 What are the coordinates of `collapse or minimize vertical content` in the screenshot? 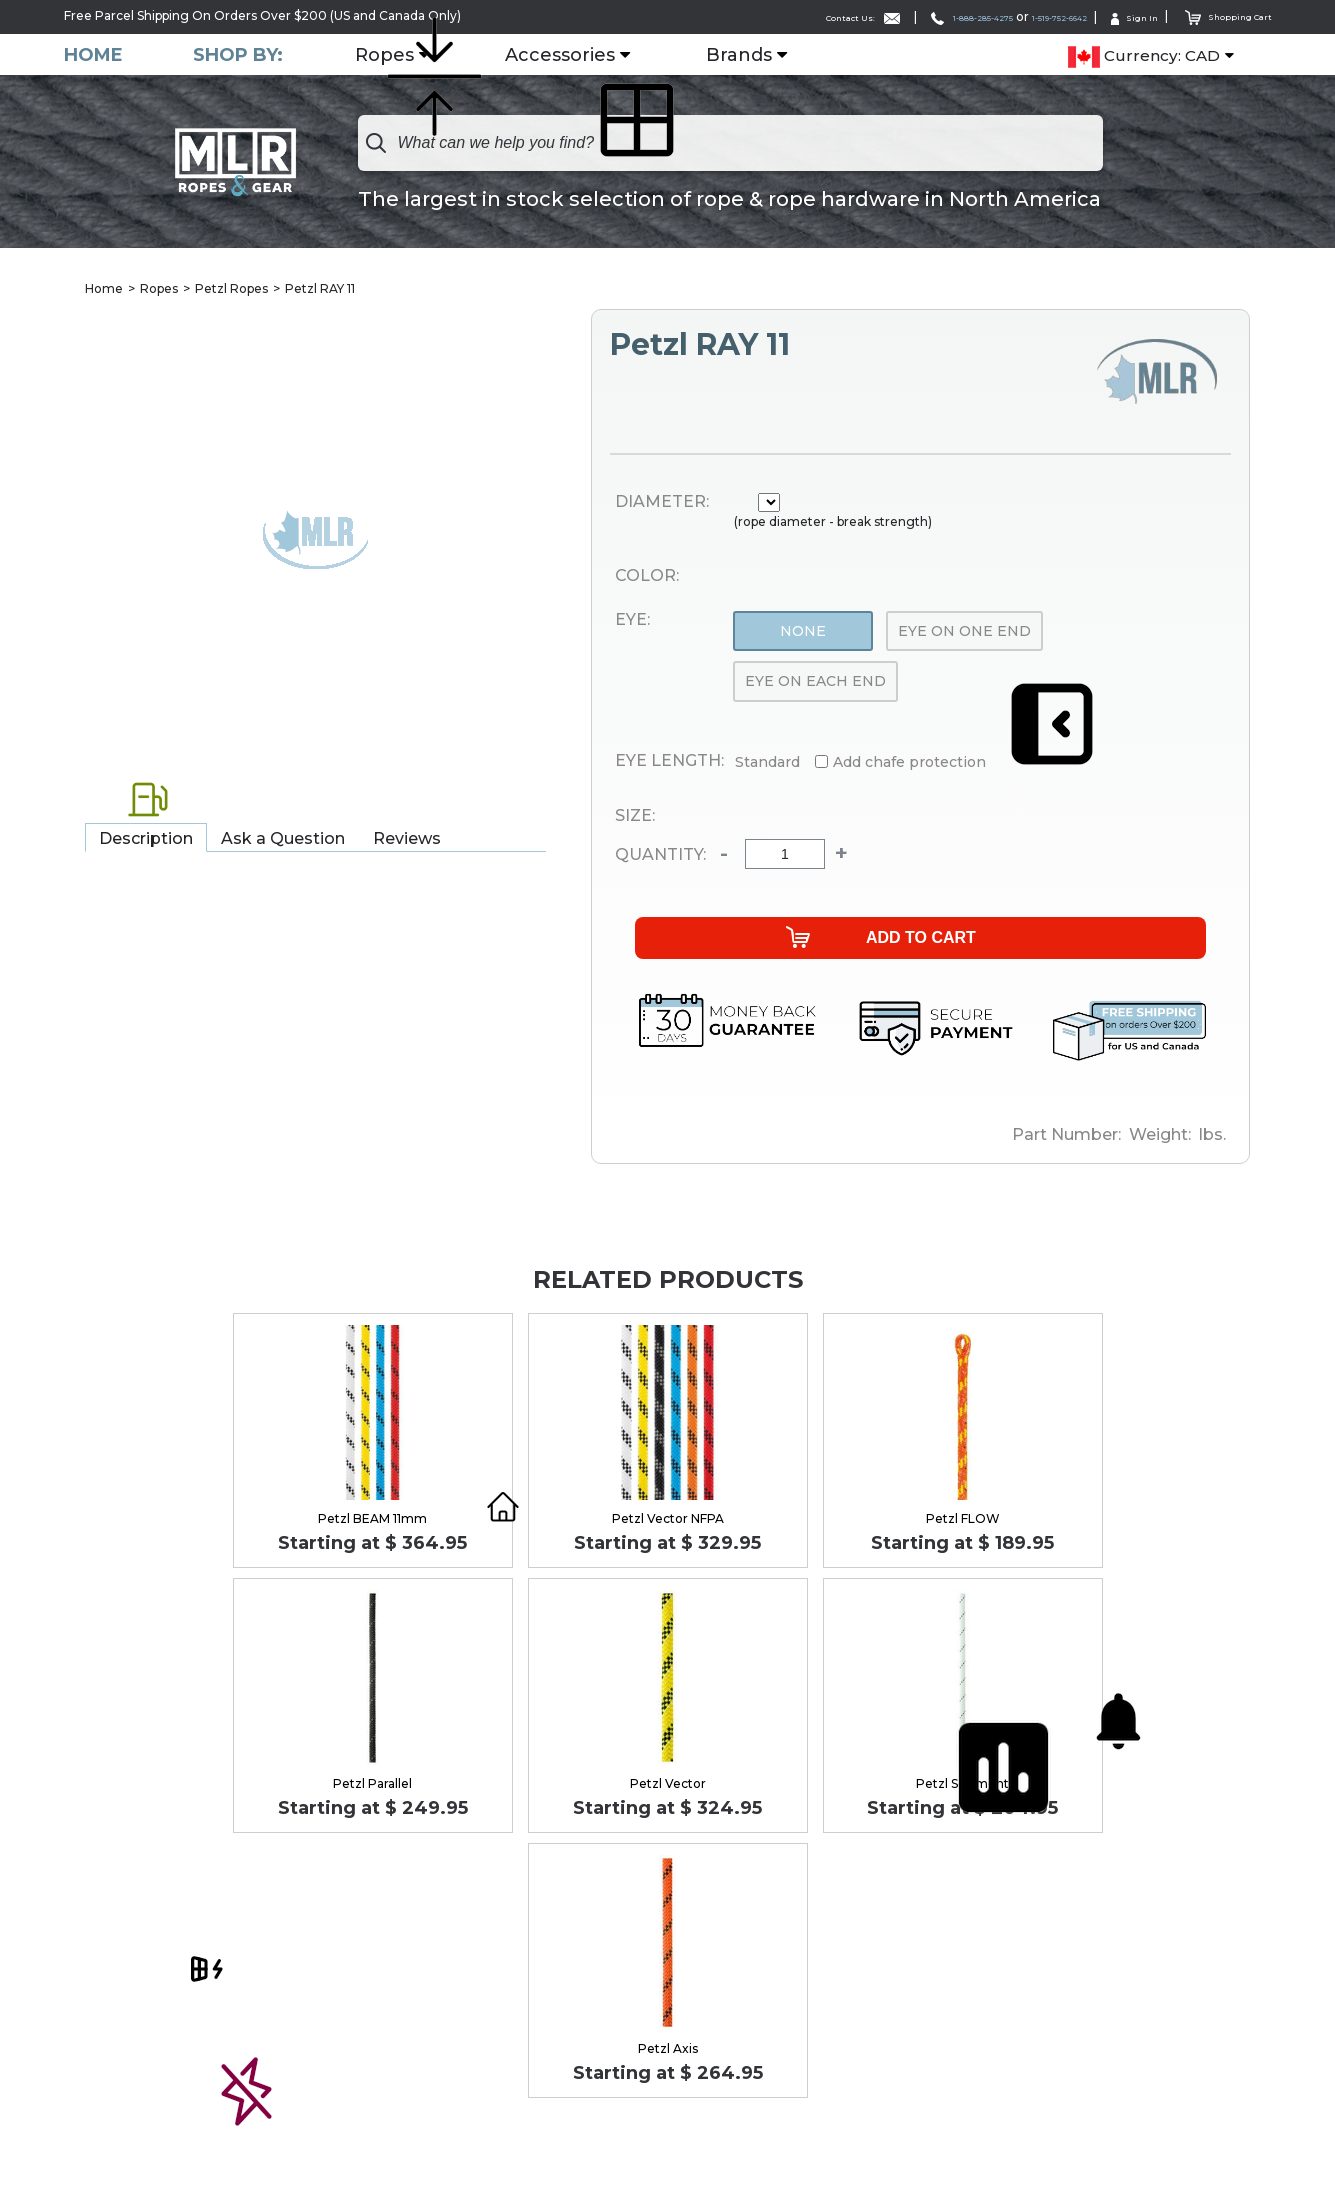 It's located at (434, 76).